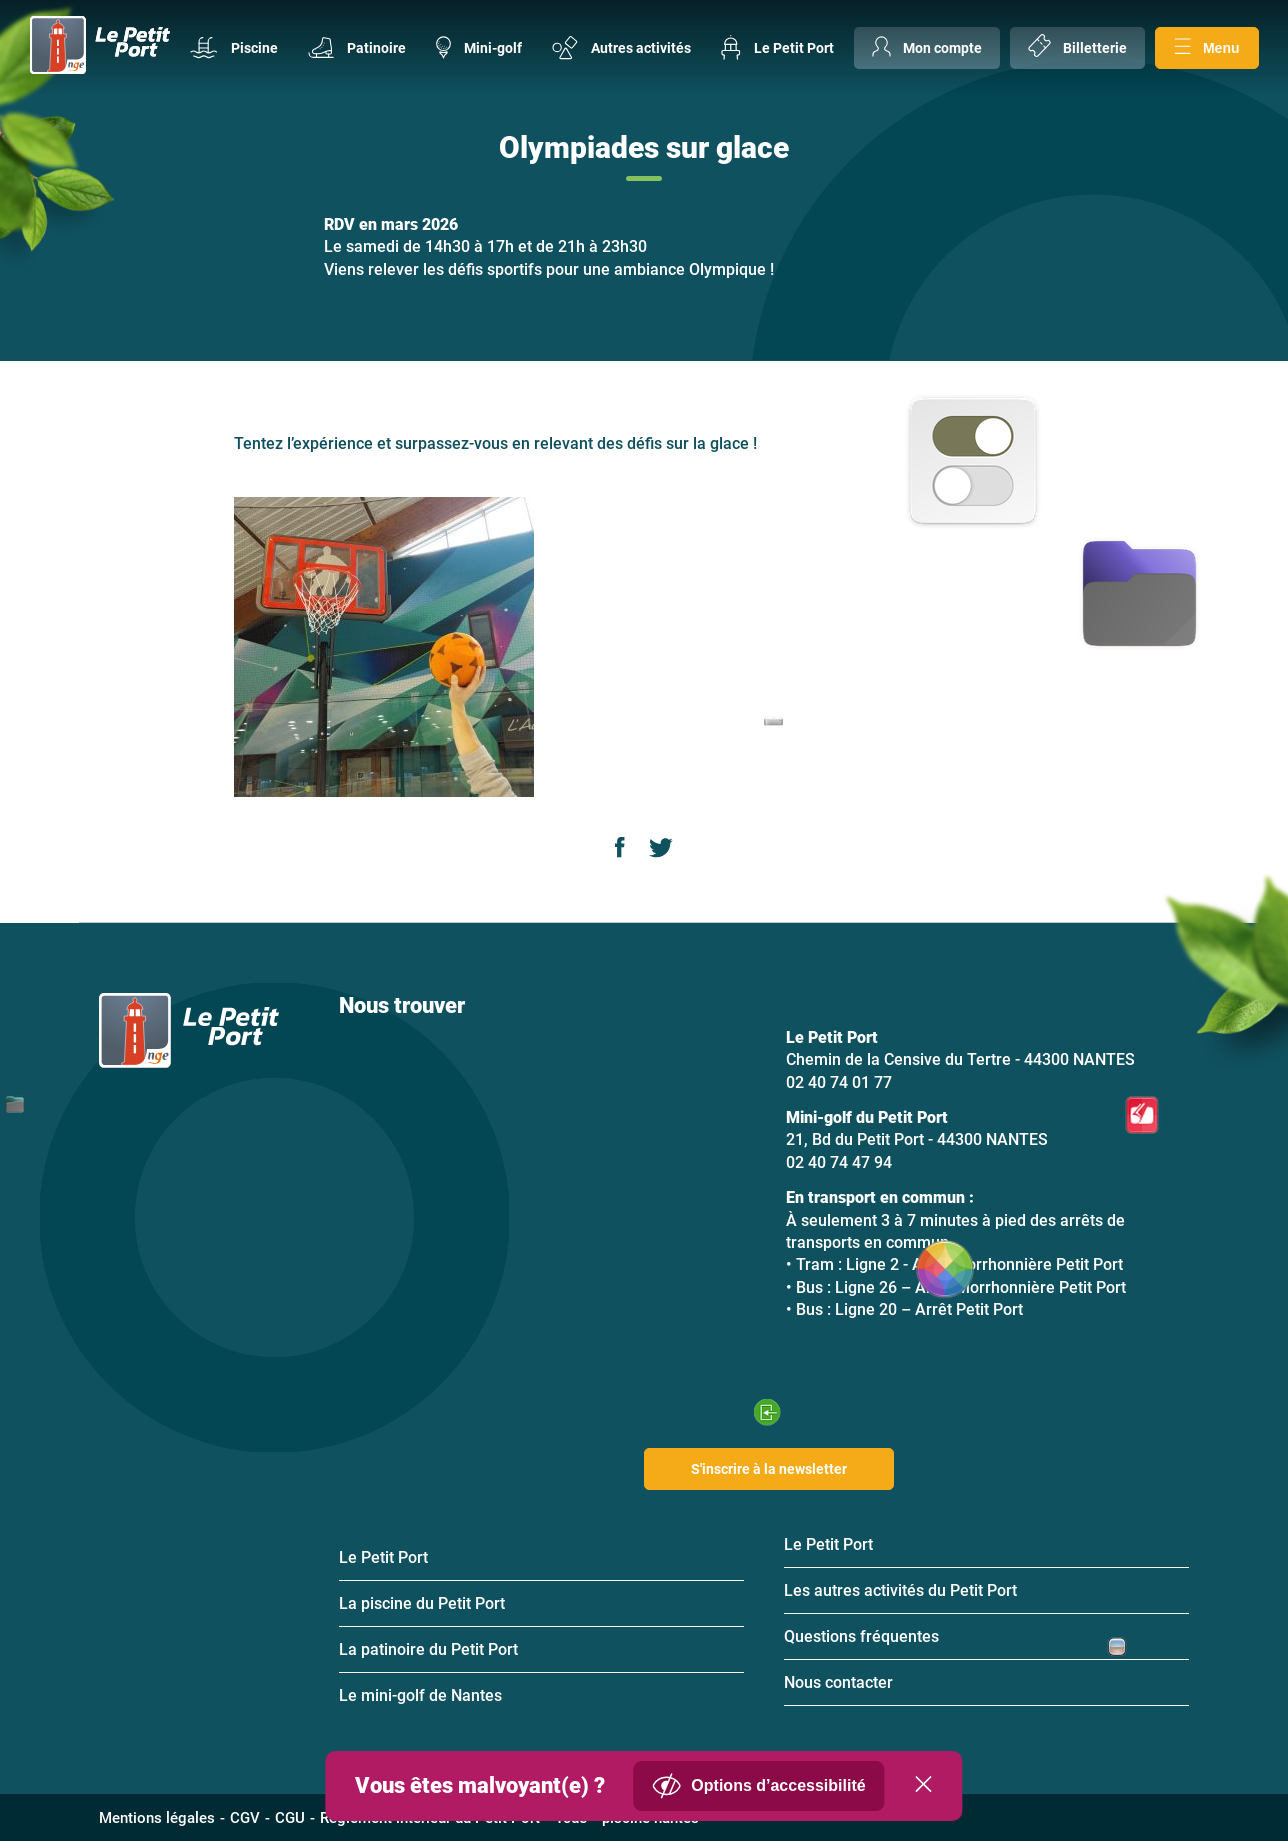 This screenshot has width=1288, height=1841. What do you see at coordinates (767, 1412) in the screenshot?
I see `log out of the current session` at bounding box center [767, 1412].